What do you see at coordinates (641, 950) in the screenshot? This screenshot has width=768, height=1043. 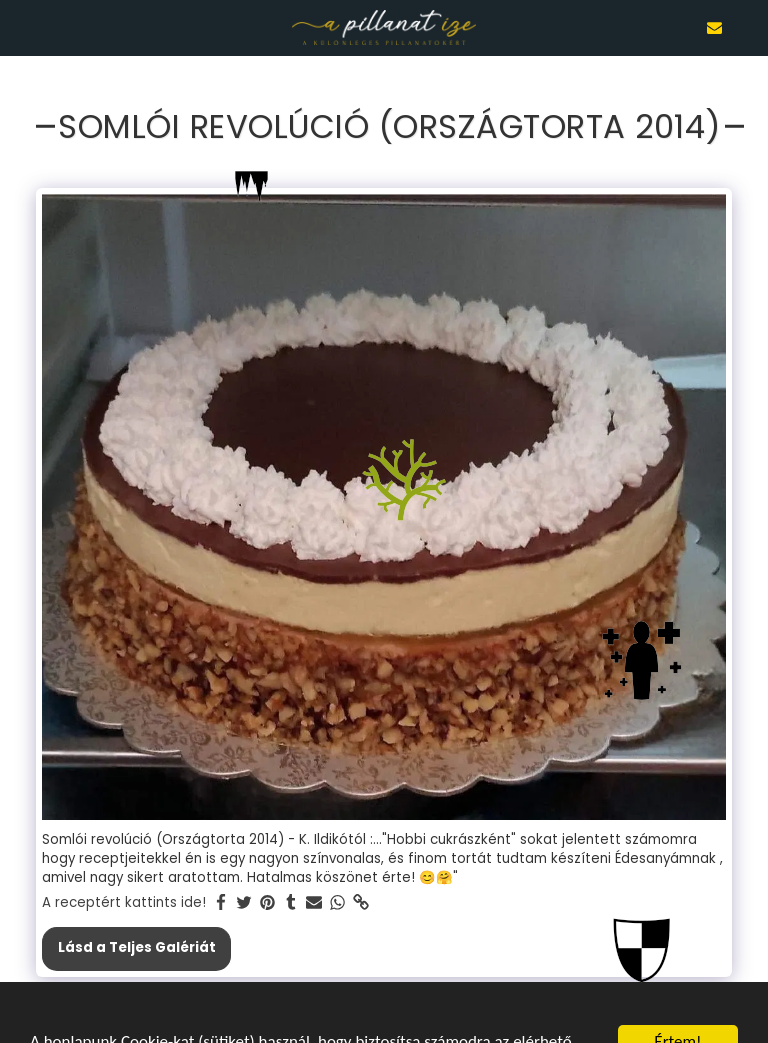 I see `indicates verified or protected status` at bounding box center [641, 950].